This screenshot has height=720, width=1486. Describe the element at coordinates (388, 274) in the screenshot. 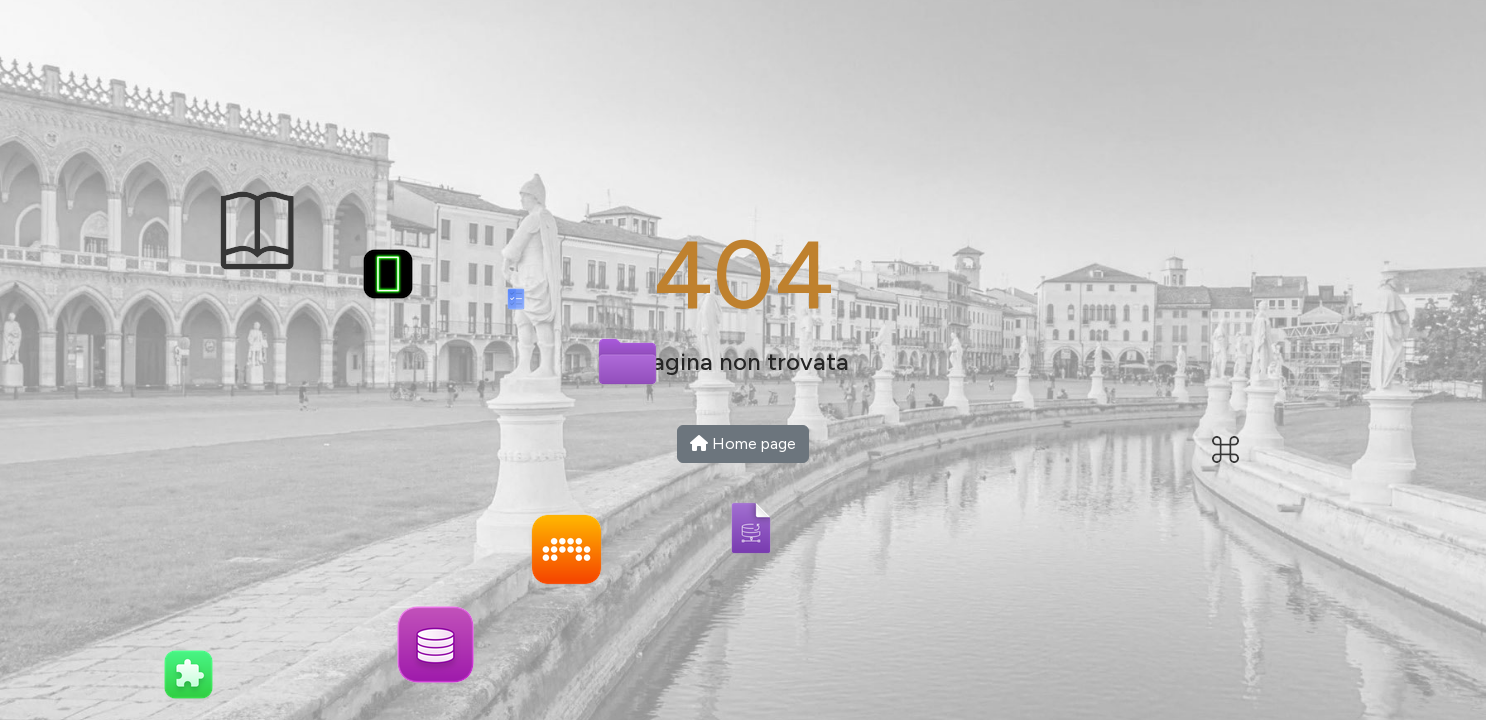

I see `launch portal reloaded game` at that location.